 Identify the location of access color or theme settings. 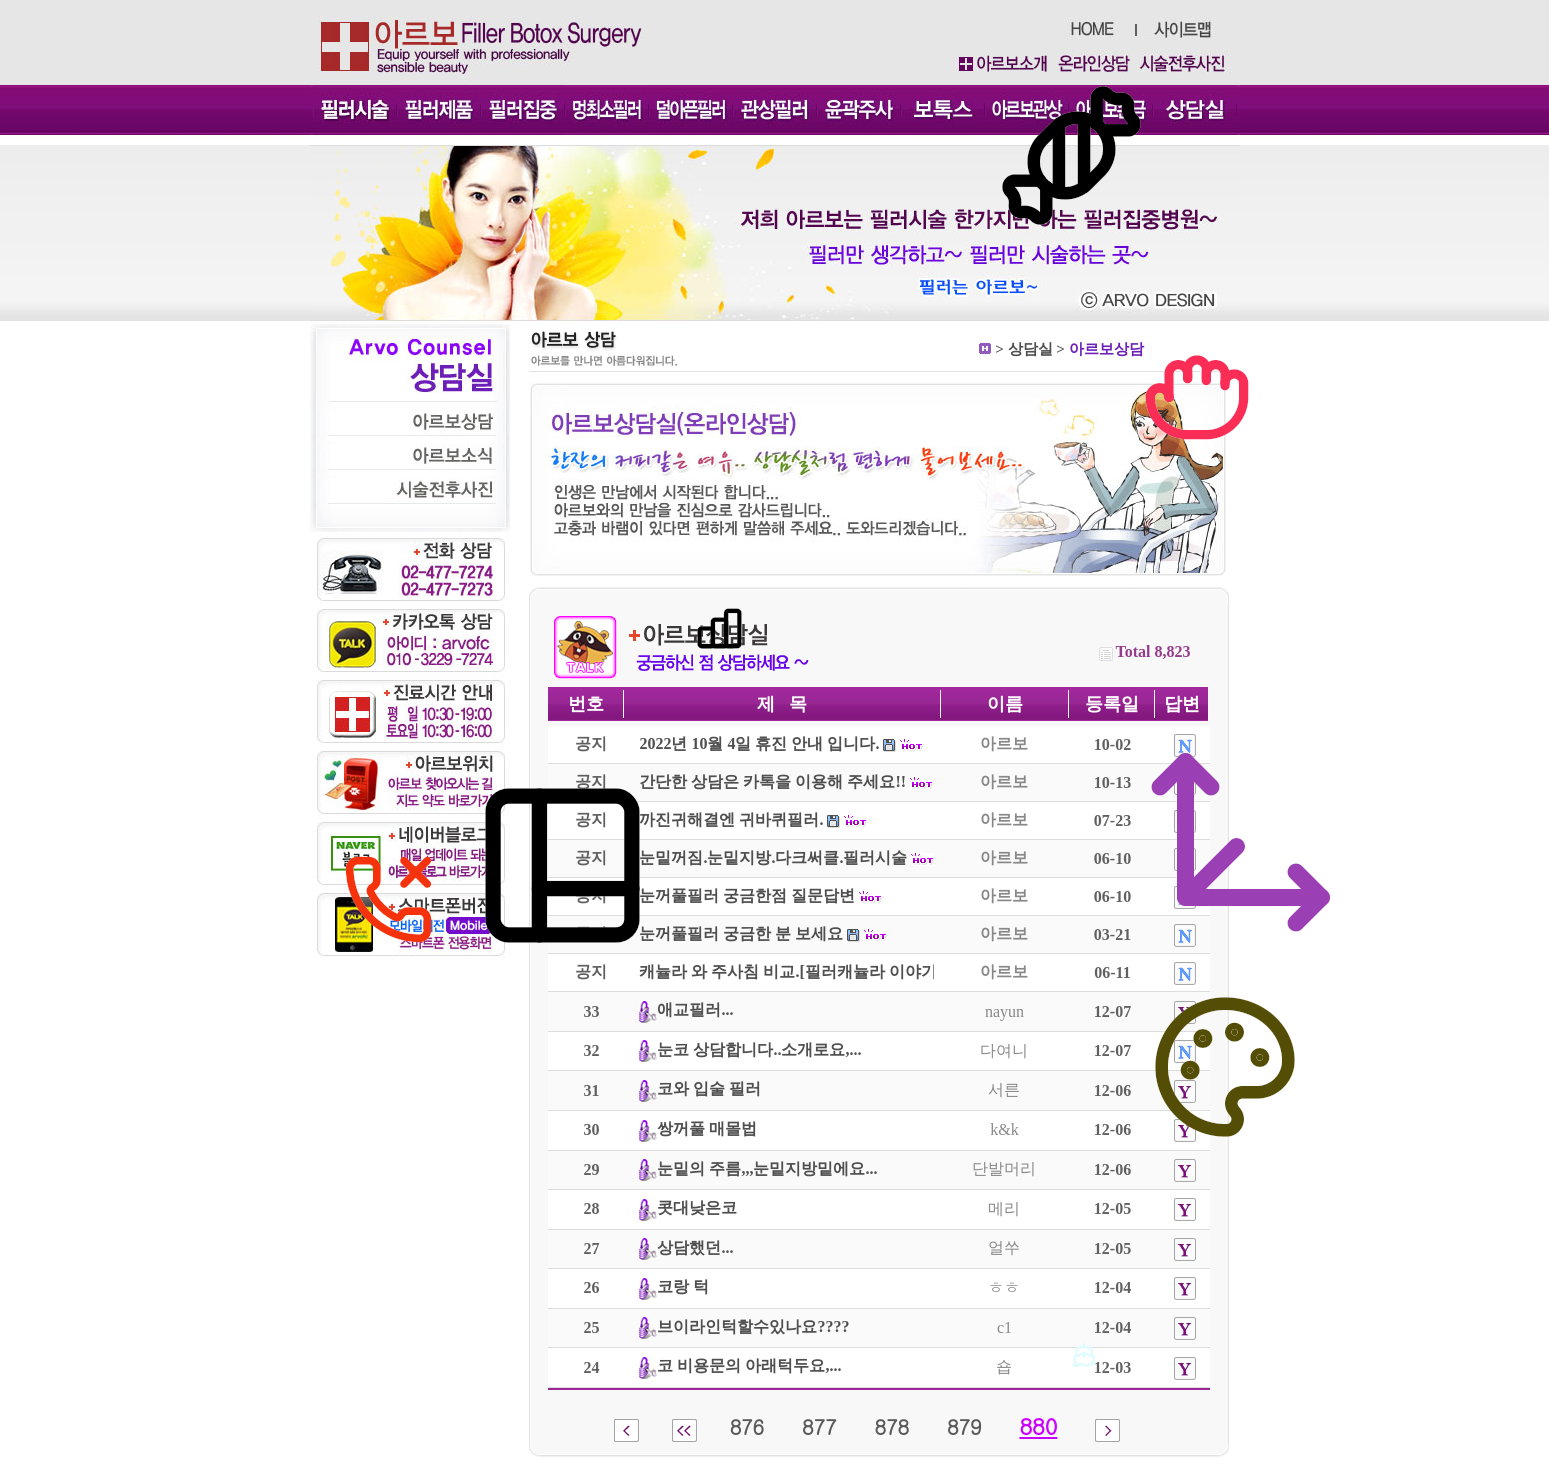
(1225, 1067).